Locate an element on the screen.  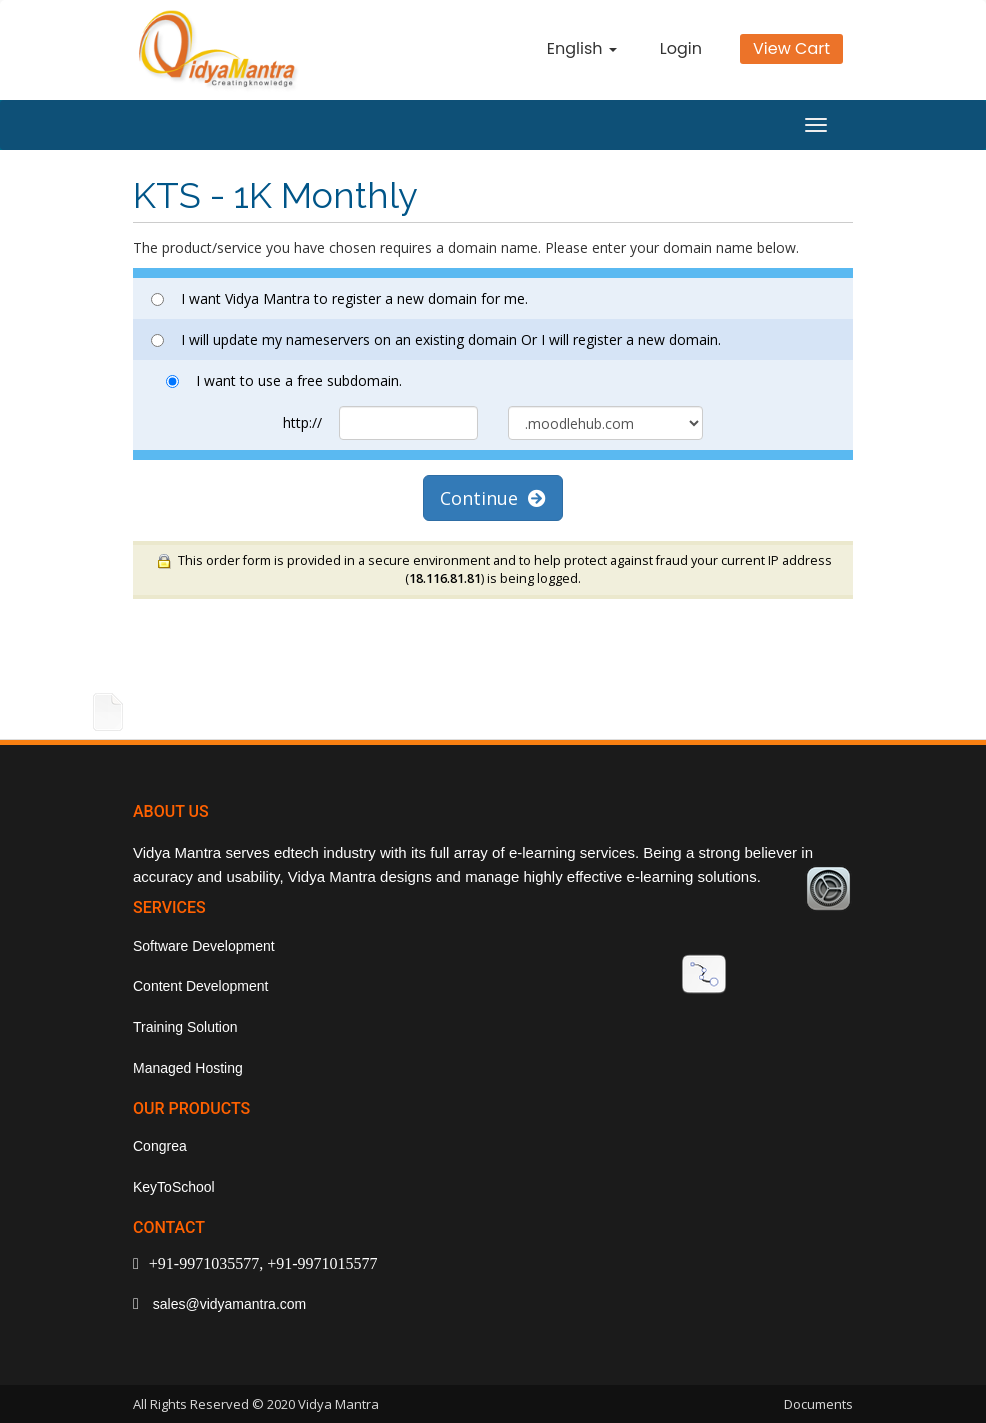
open system settings or preferences is located at coordinates (828, 888).